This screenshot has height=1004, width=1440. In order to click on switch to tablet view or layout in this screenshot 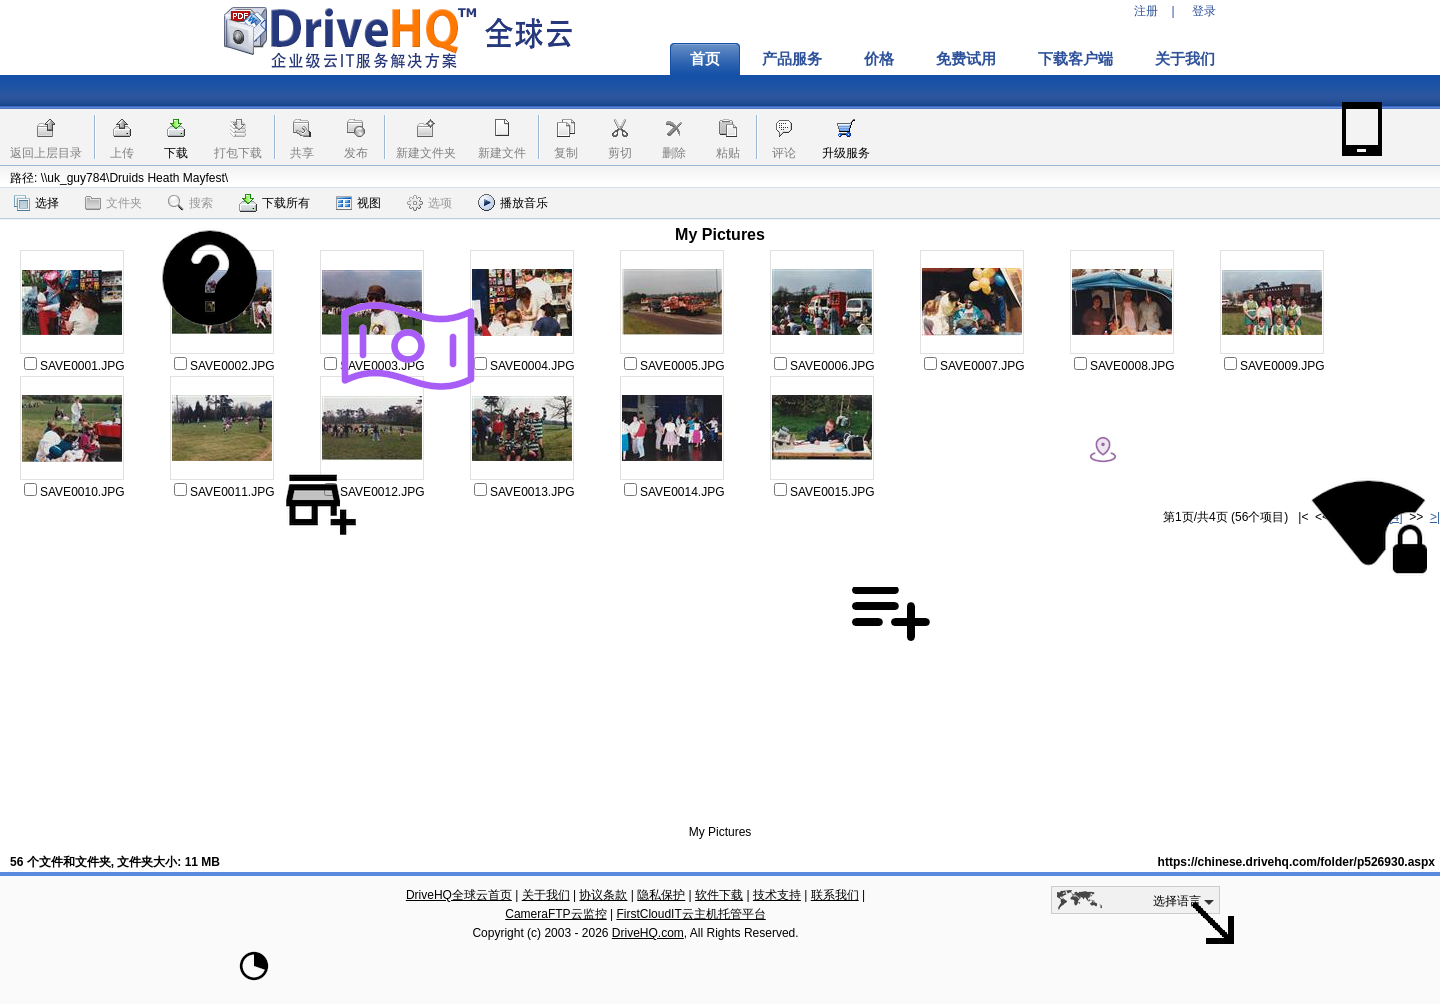, I will do `click(1362, 129)`.